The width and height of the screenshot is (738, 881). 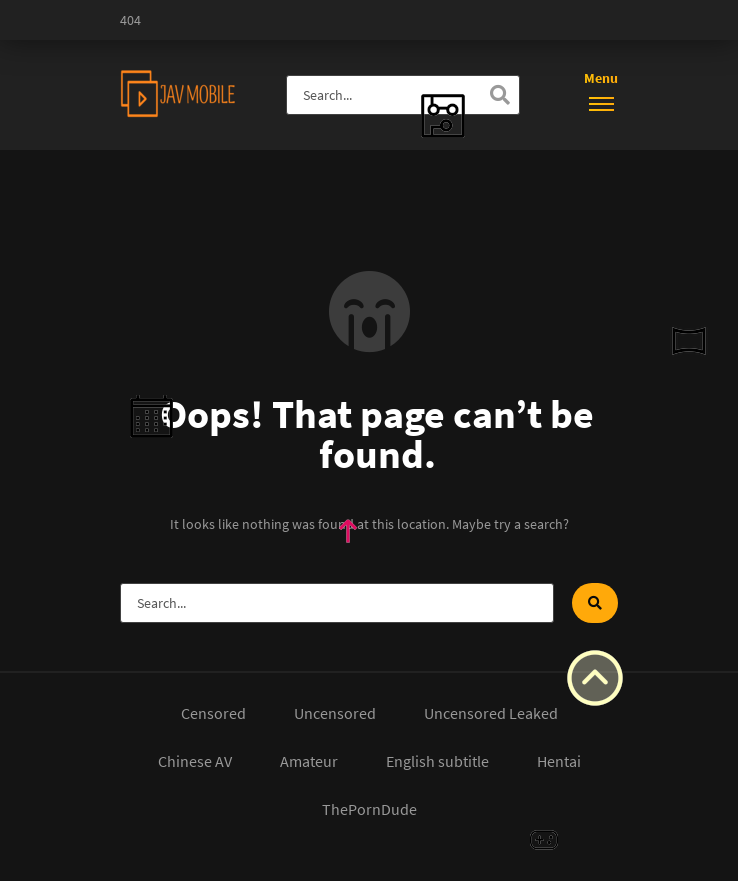 I want to click on open game-related files or projects, so click(x=544, y=839).